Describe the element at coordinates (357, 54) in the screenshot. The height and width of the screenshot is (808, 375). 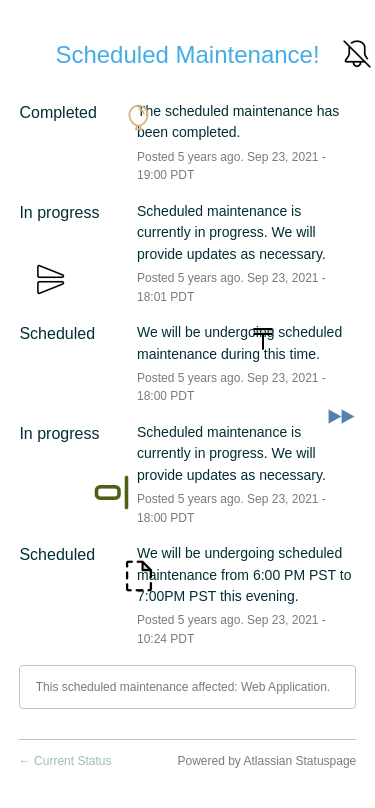
I see `mute notifications` at that location.